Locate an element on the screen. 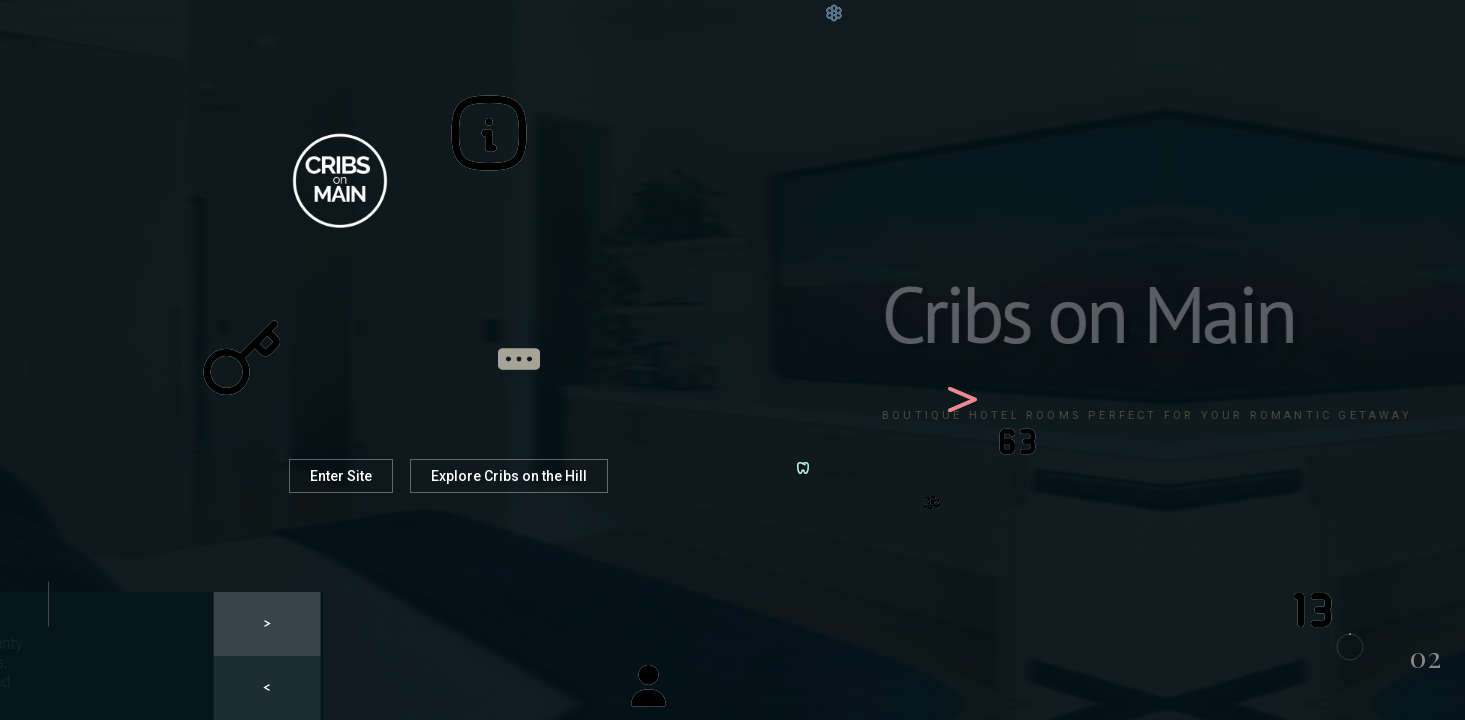  navigate to the next item or page is located at coordinates (962, 399).